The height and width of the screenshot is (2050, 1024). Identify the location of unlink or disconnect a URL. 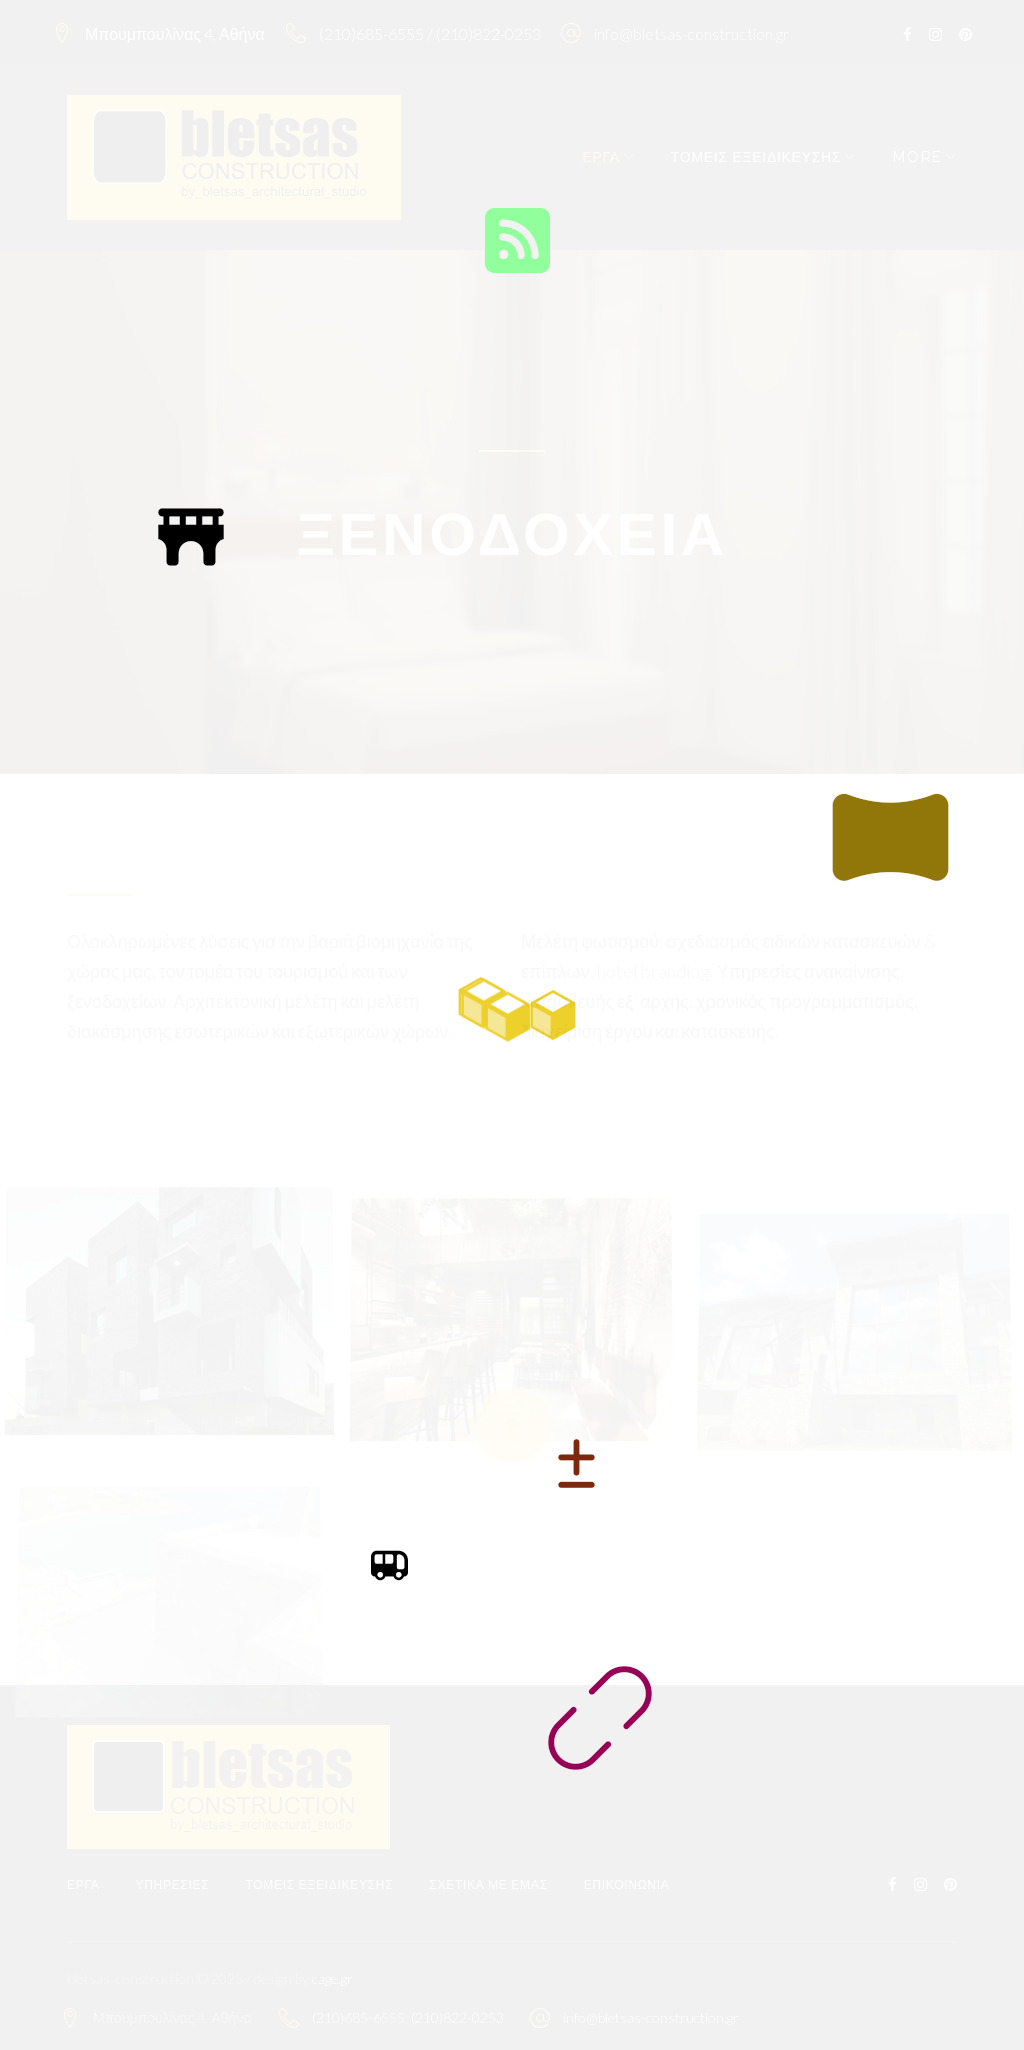
(600, 1718).